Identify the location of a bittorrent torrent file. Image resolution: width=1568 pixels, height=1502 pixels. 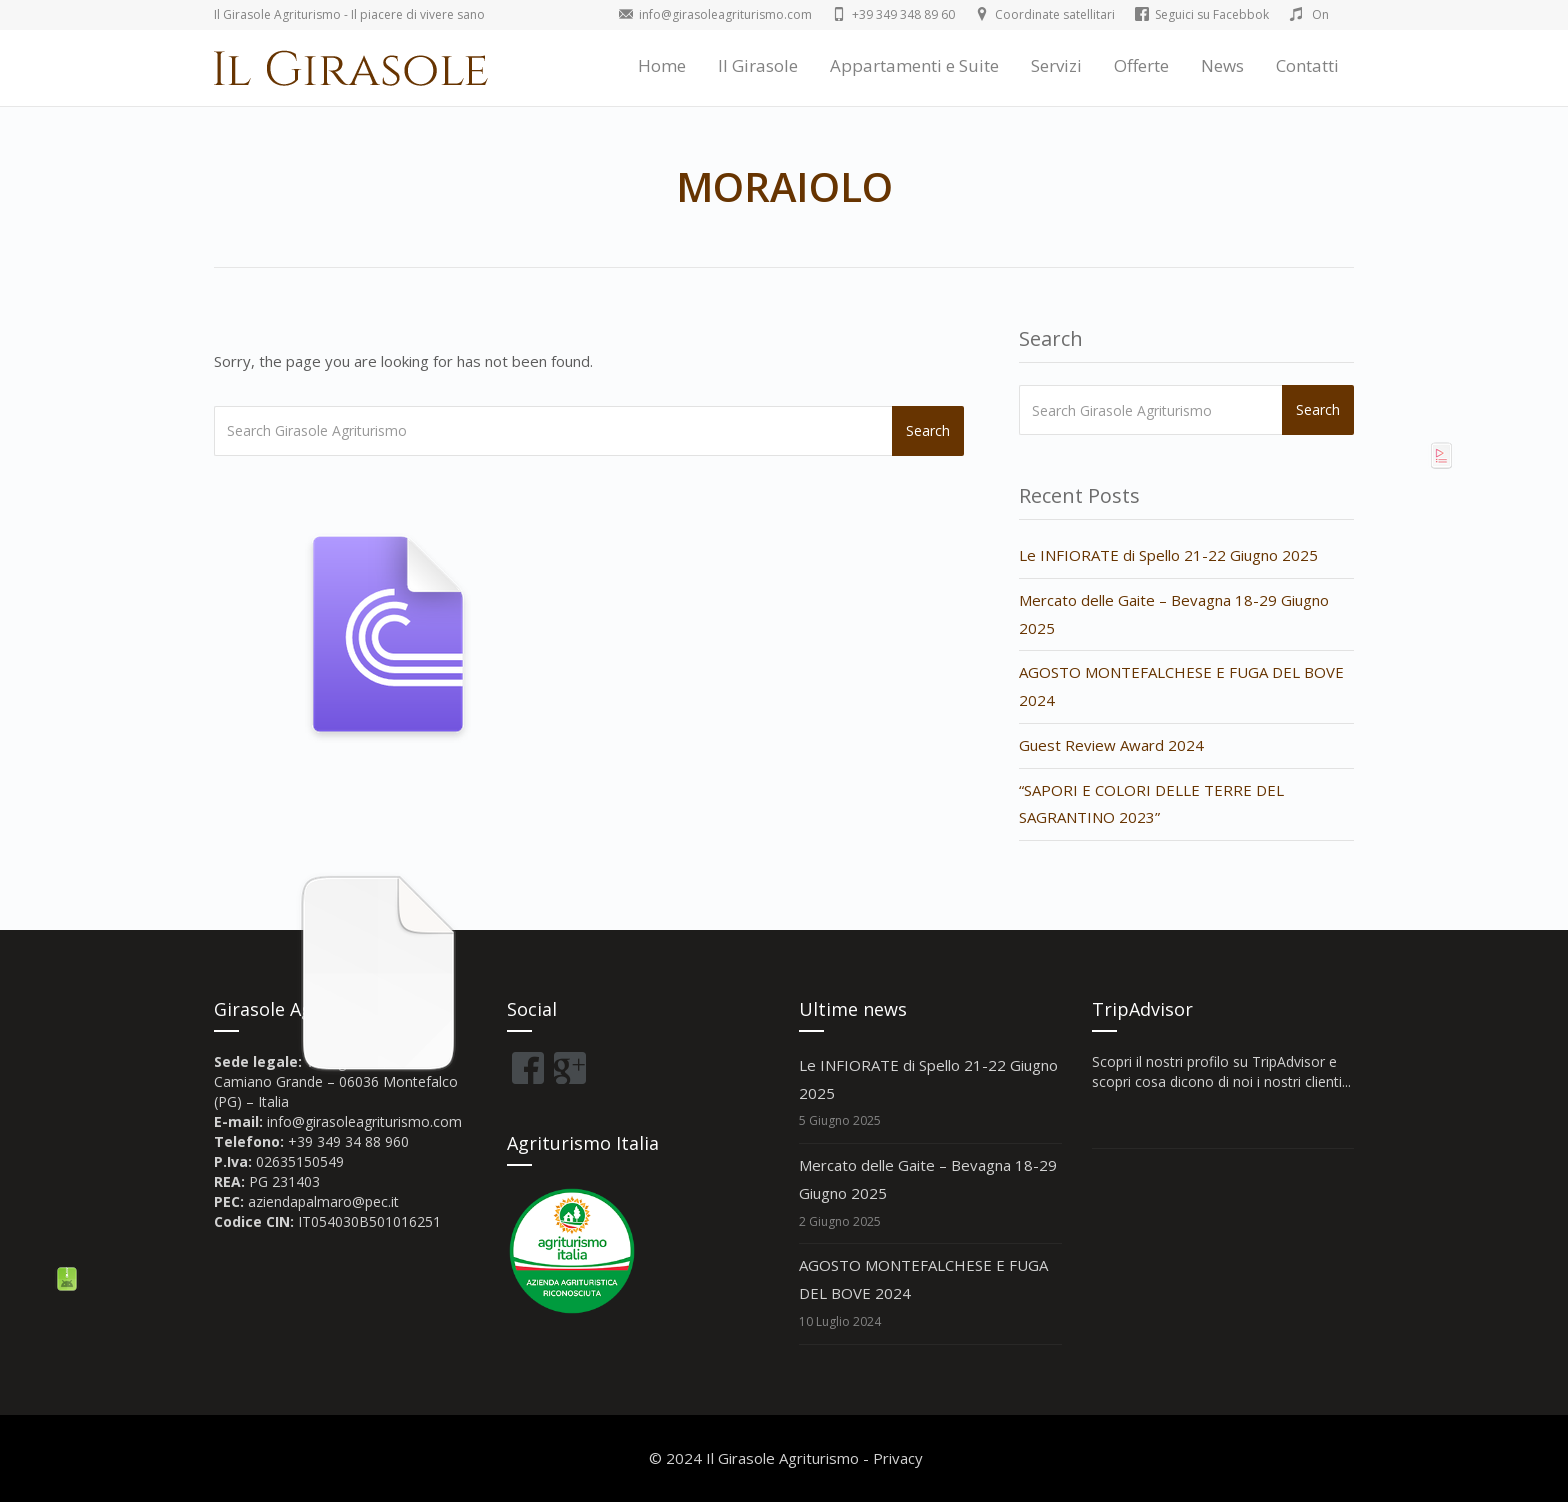
(388, 638).